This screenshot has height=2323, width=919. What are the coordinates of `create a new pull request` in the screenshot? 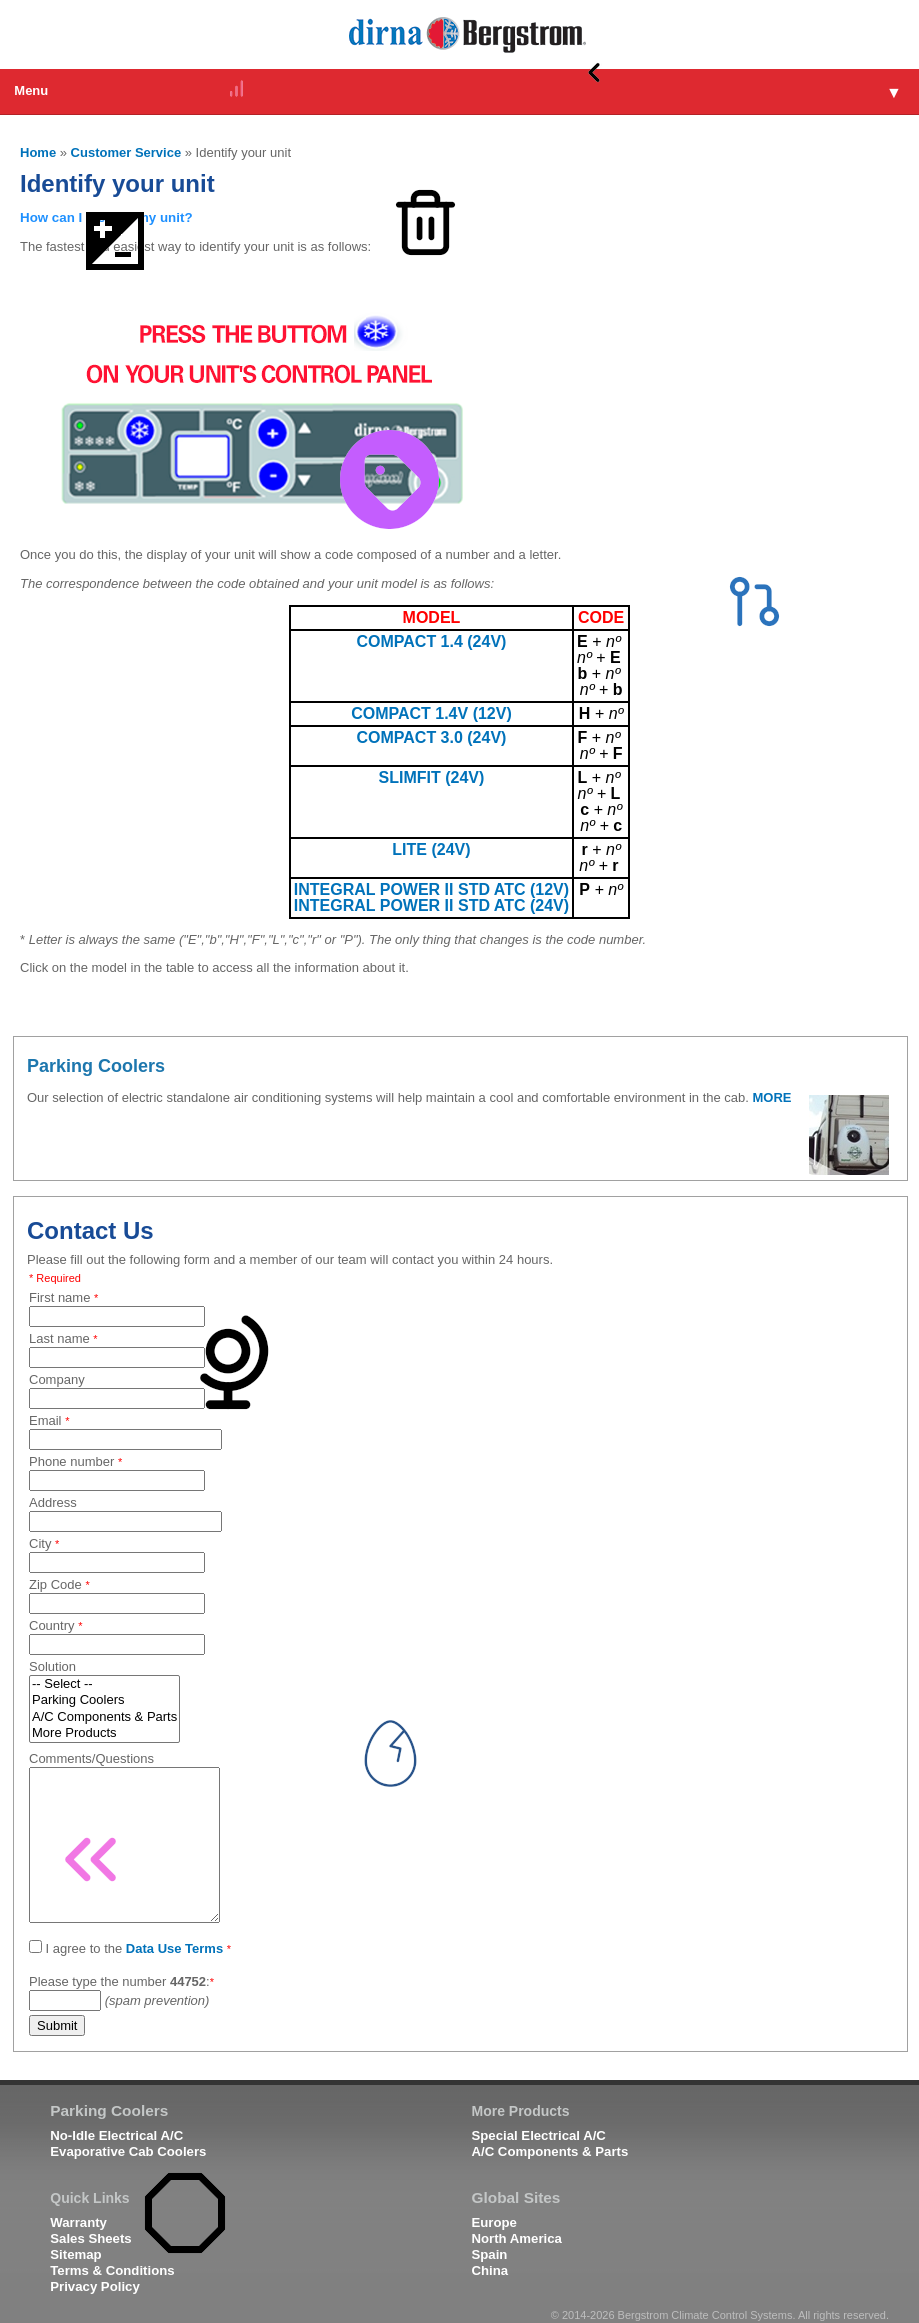 It's located at (754, 601).